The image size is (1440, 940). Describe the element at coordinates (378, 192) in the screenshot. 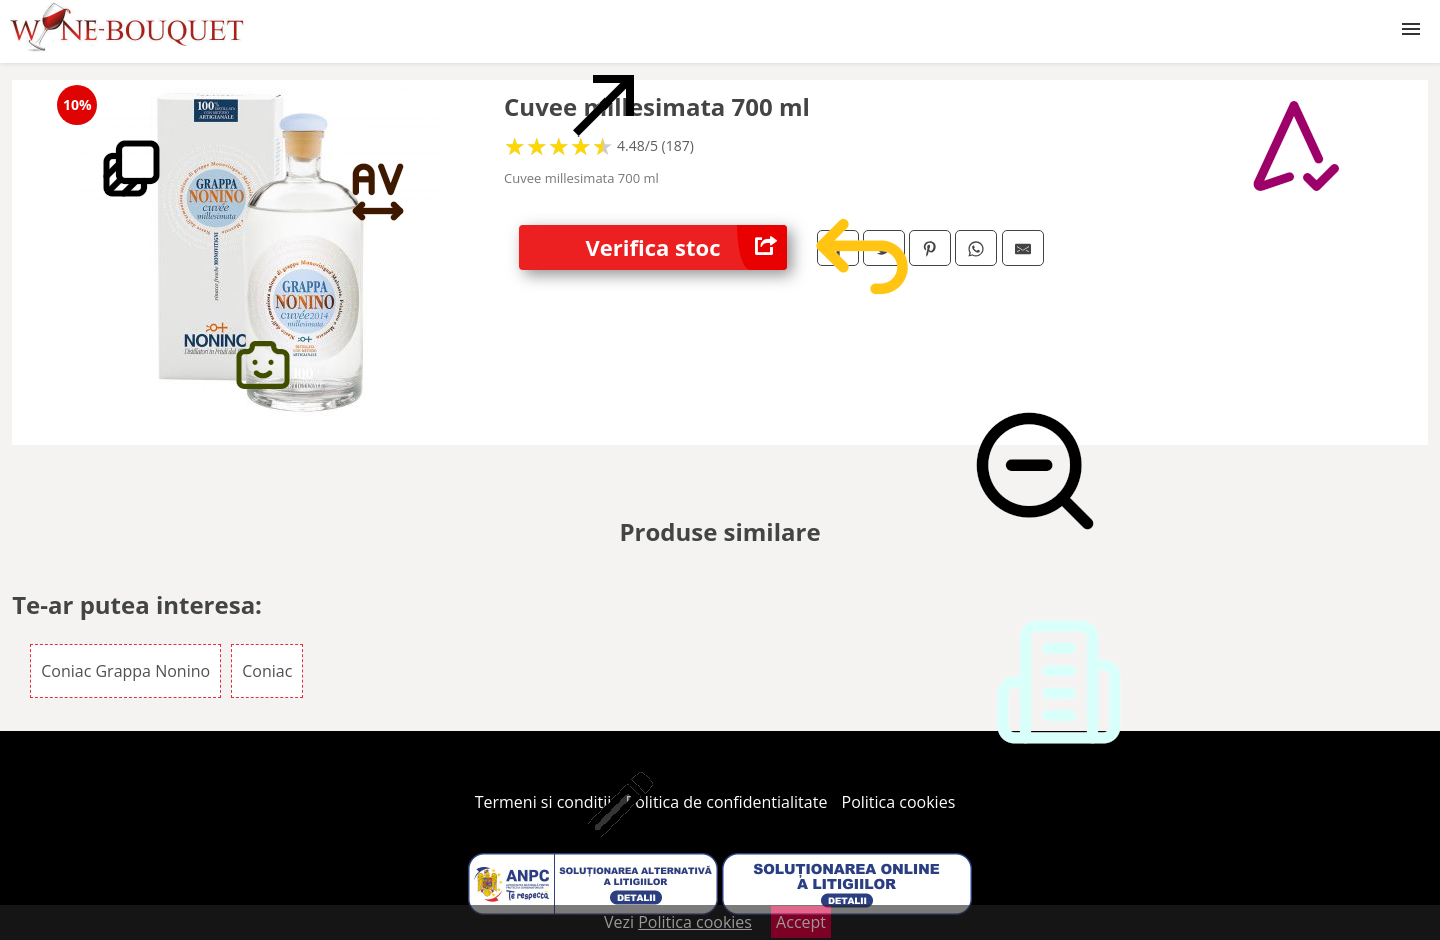

I see `adjust letter spacing in text` at that location.